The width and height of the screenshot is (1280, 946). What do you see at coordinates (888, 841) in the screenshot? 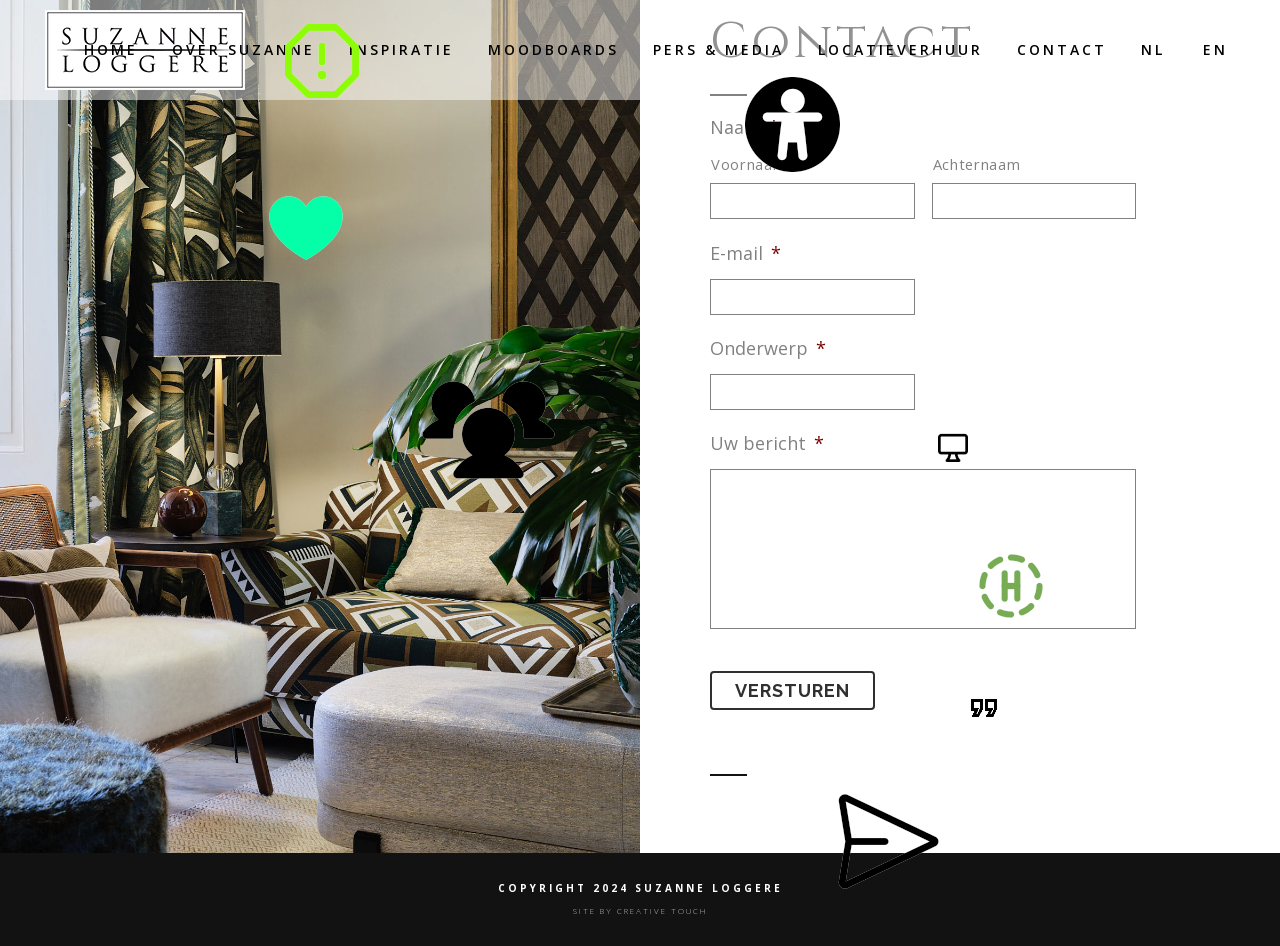
I see `send a message or comment` at bounding box center [888, 841].